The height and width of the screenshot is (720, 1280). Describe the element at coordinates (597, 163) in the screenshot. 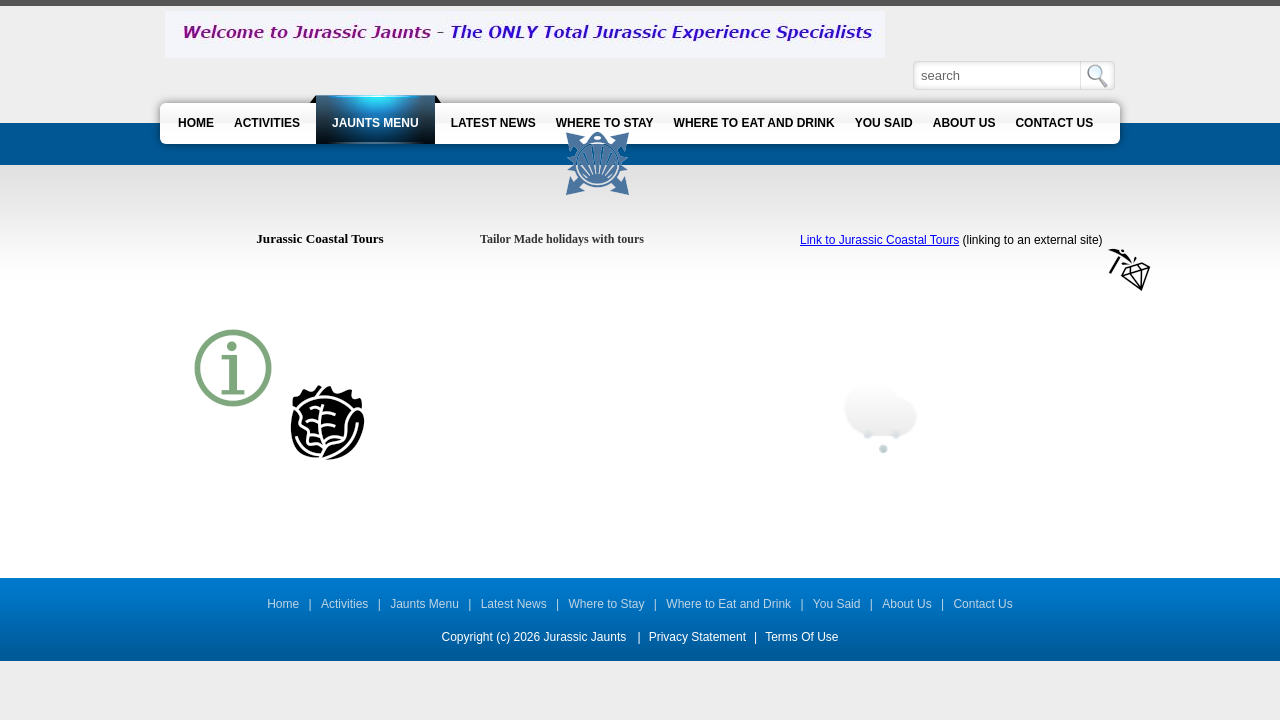

I see `share or broadcast game achievement` at that location.